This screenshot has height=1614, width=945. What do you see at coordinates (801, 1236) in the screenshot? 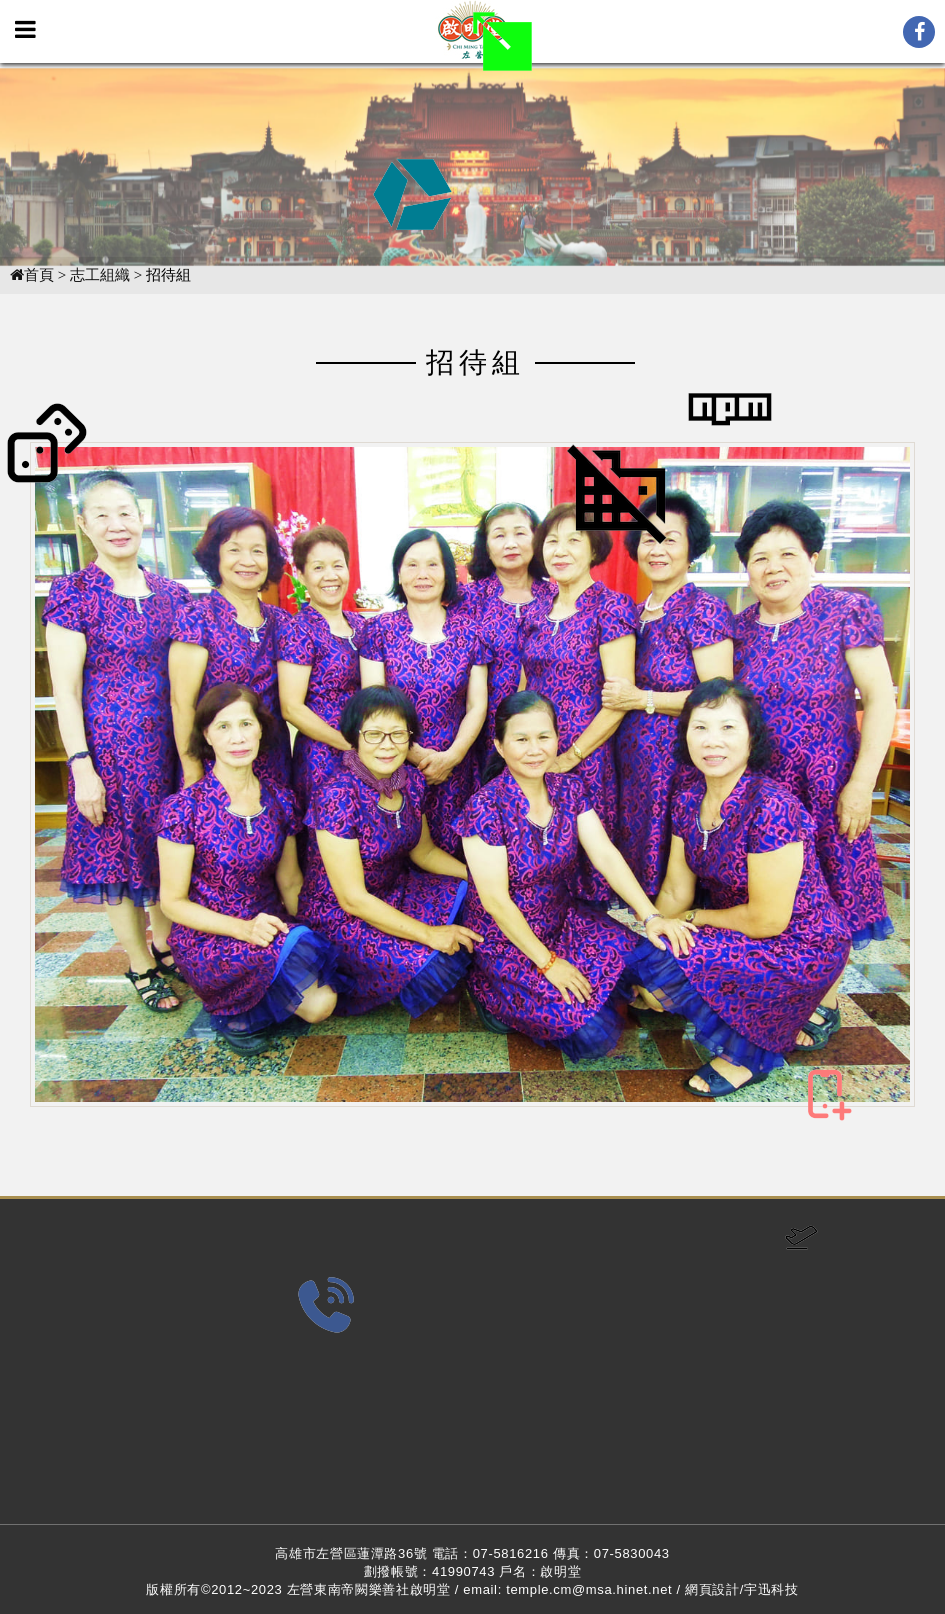
I see `flight departure status` at bounding box center [801, 1236].